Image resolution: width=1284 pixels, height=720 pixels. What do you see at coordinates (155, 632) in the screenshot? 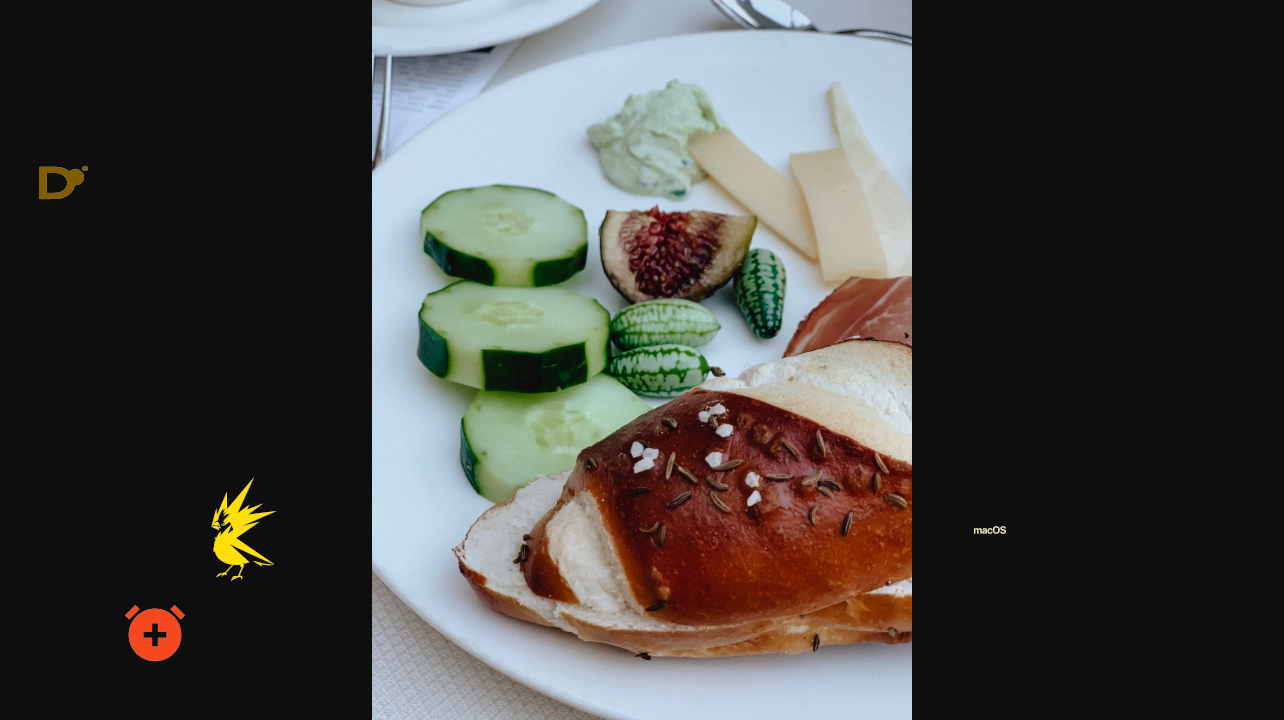
I see `add a new alarm` at bounding box center [155, 632].